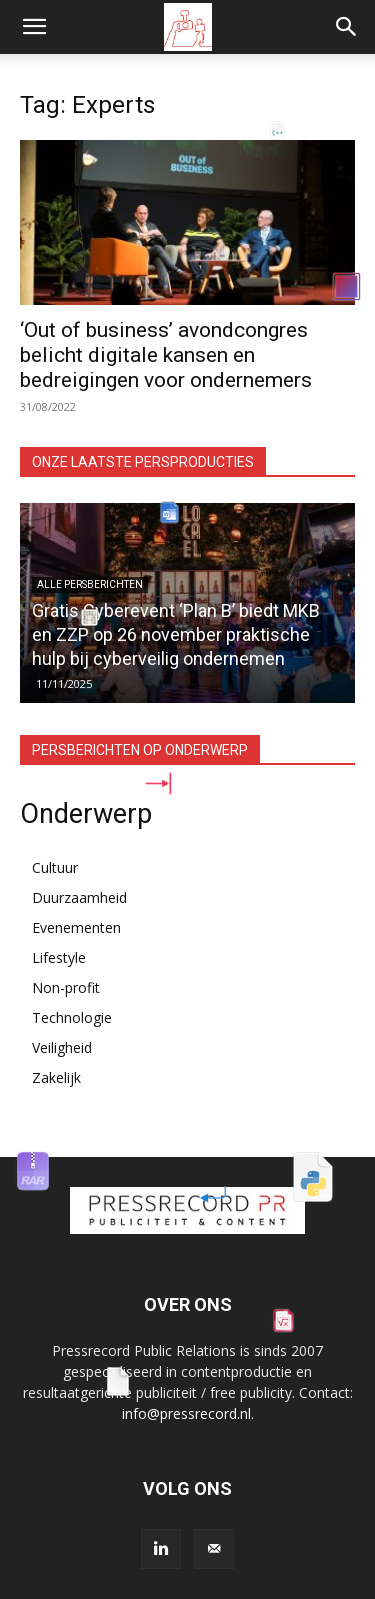 The width and height of the screenshot is (375, 1599). Describe the element at coordinates (89, 617) in the screenshot. I see `open the sudoku puzzle game` at that location.